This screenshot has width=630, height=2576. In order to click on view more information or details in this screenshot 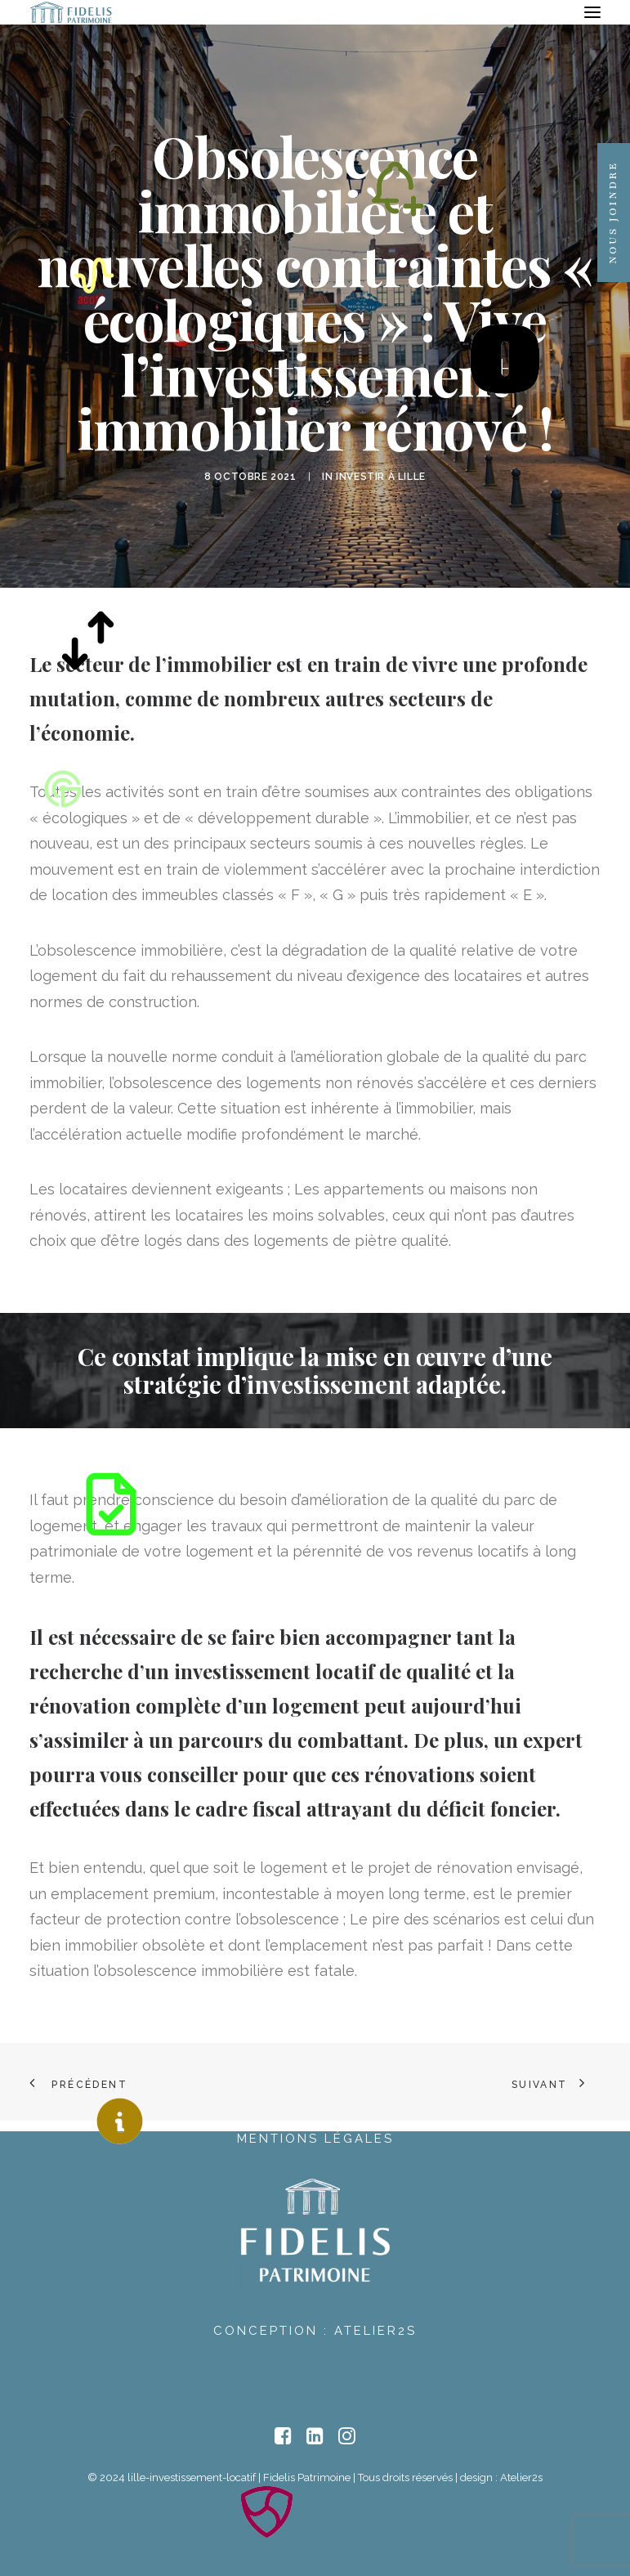, I will do `click(119, 2121)`.